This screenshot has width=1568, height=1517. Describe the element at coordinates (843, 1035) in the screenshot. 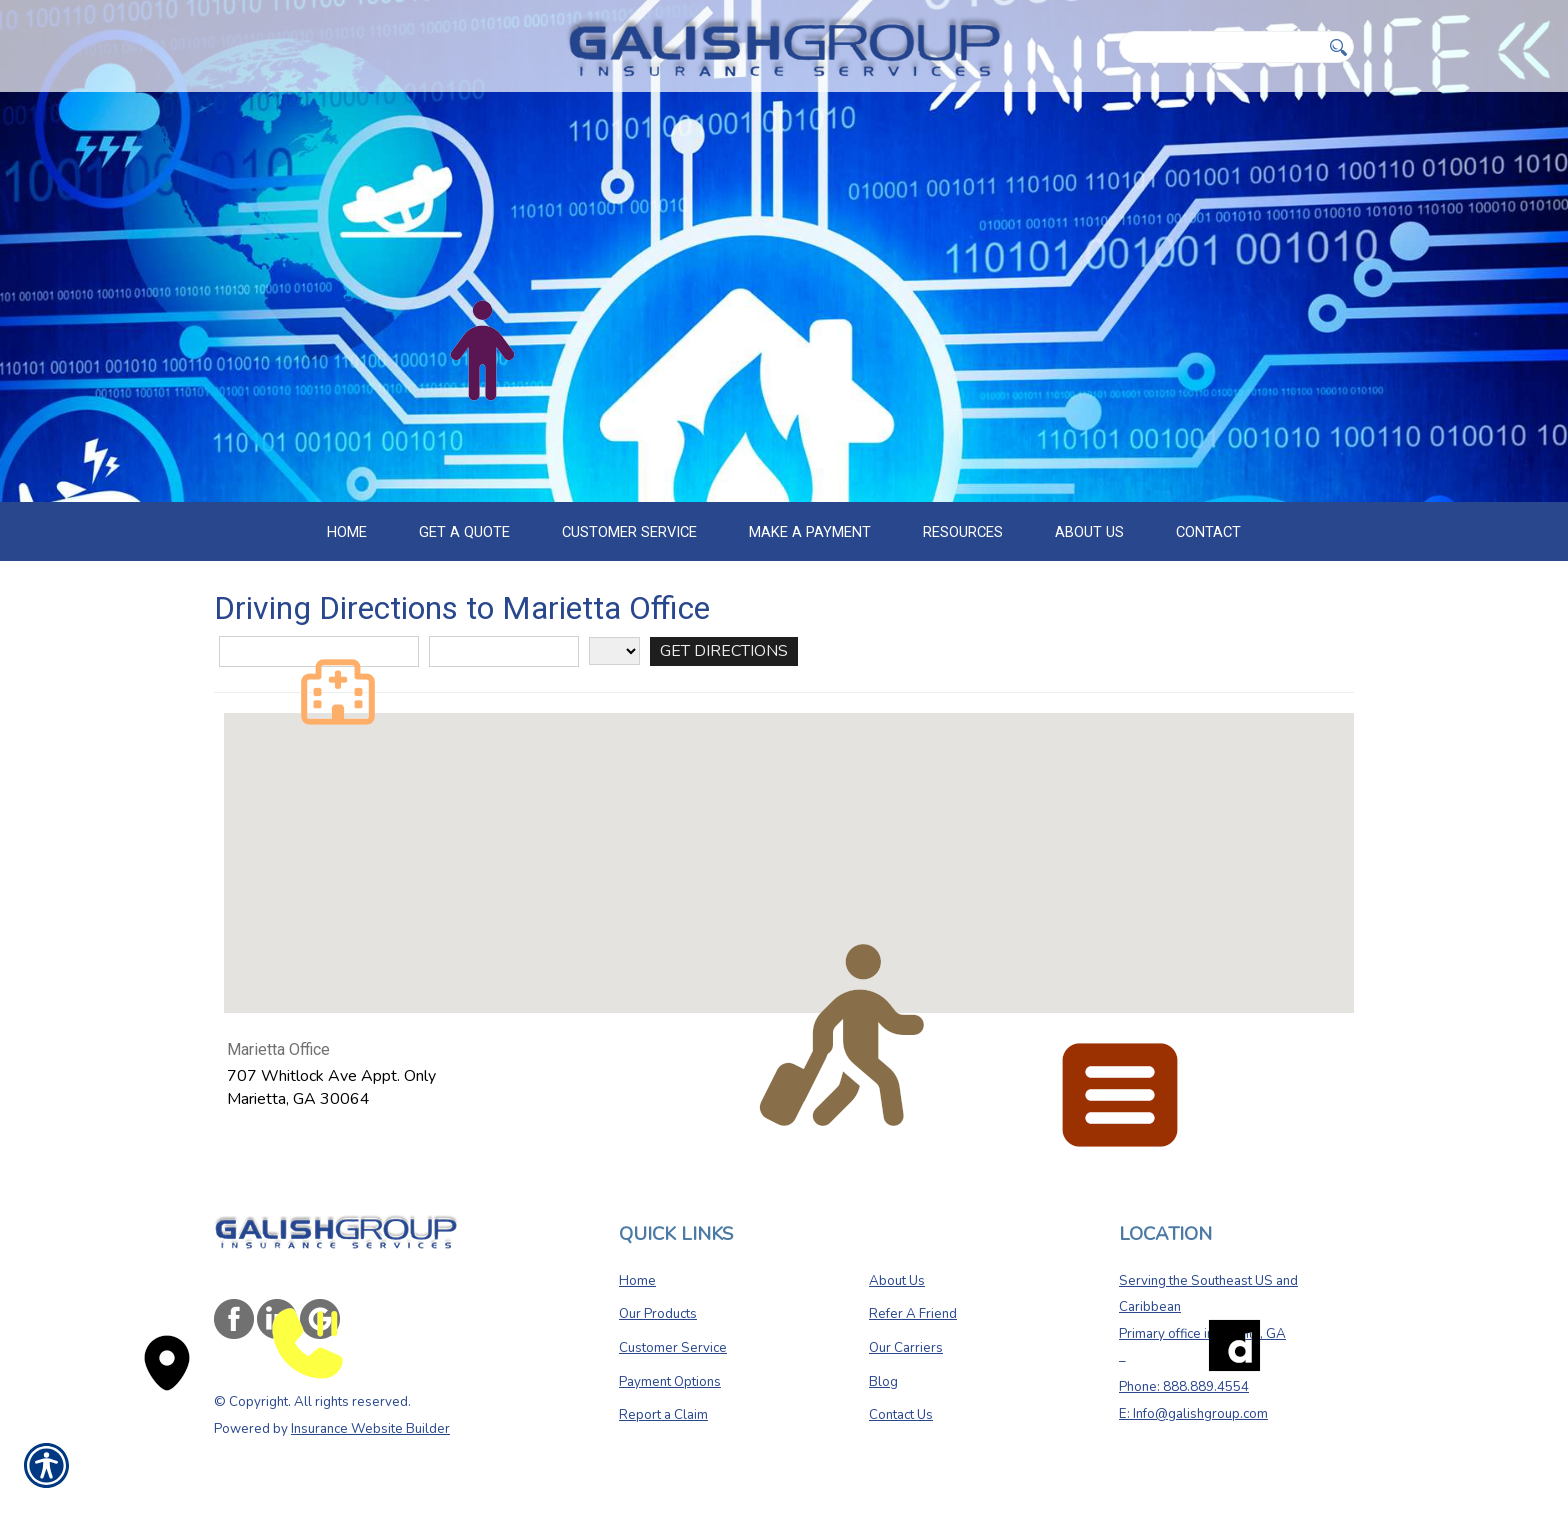

I see `indicates travel or transportation section` at that location.